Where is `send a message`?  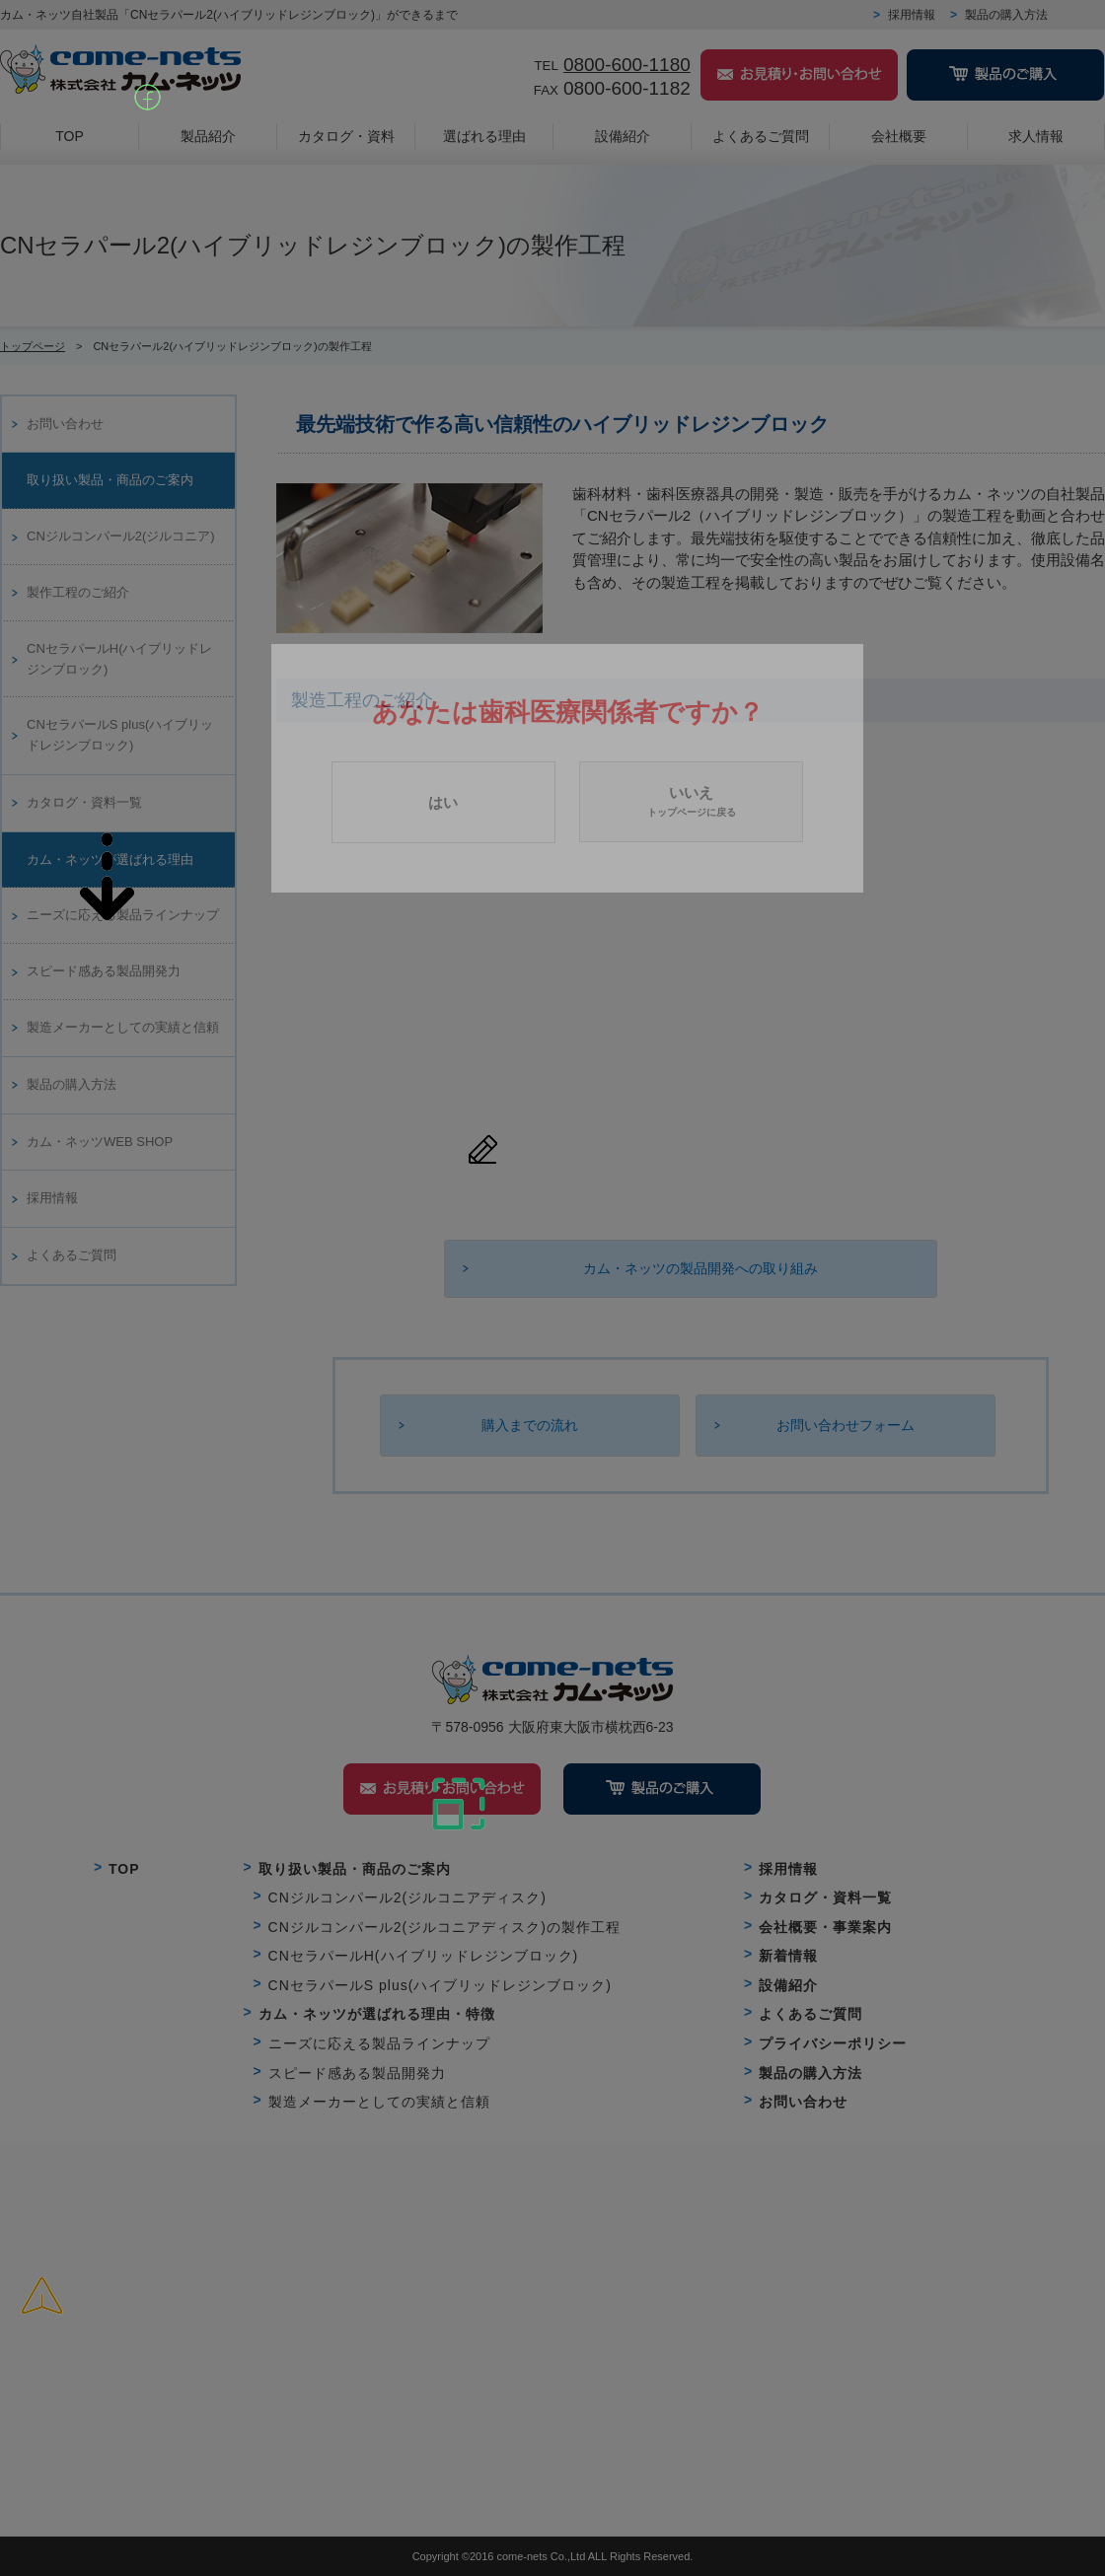
send a message is located at coordinates (41, 2296).